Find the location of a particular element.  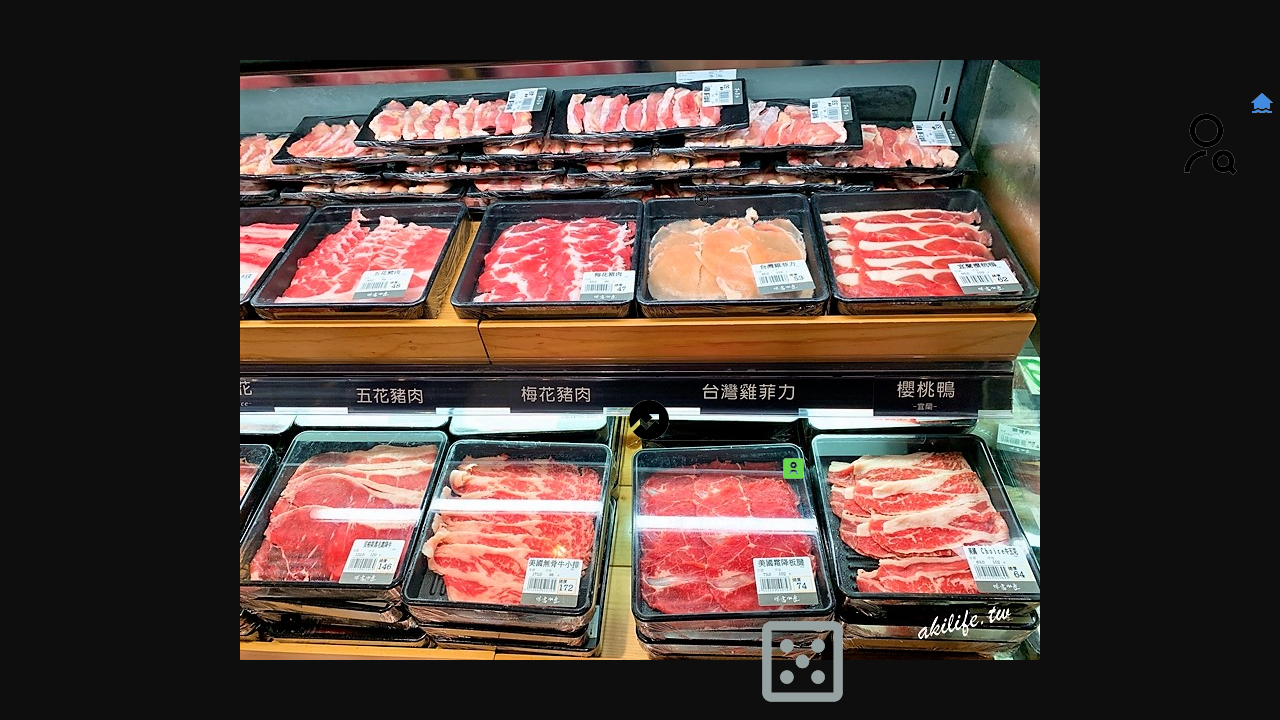

play or browse music library is located at coordinates (701, 199).